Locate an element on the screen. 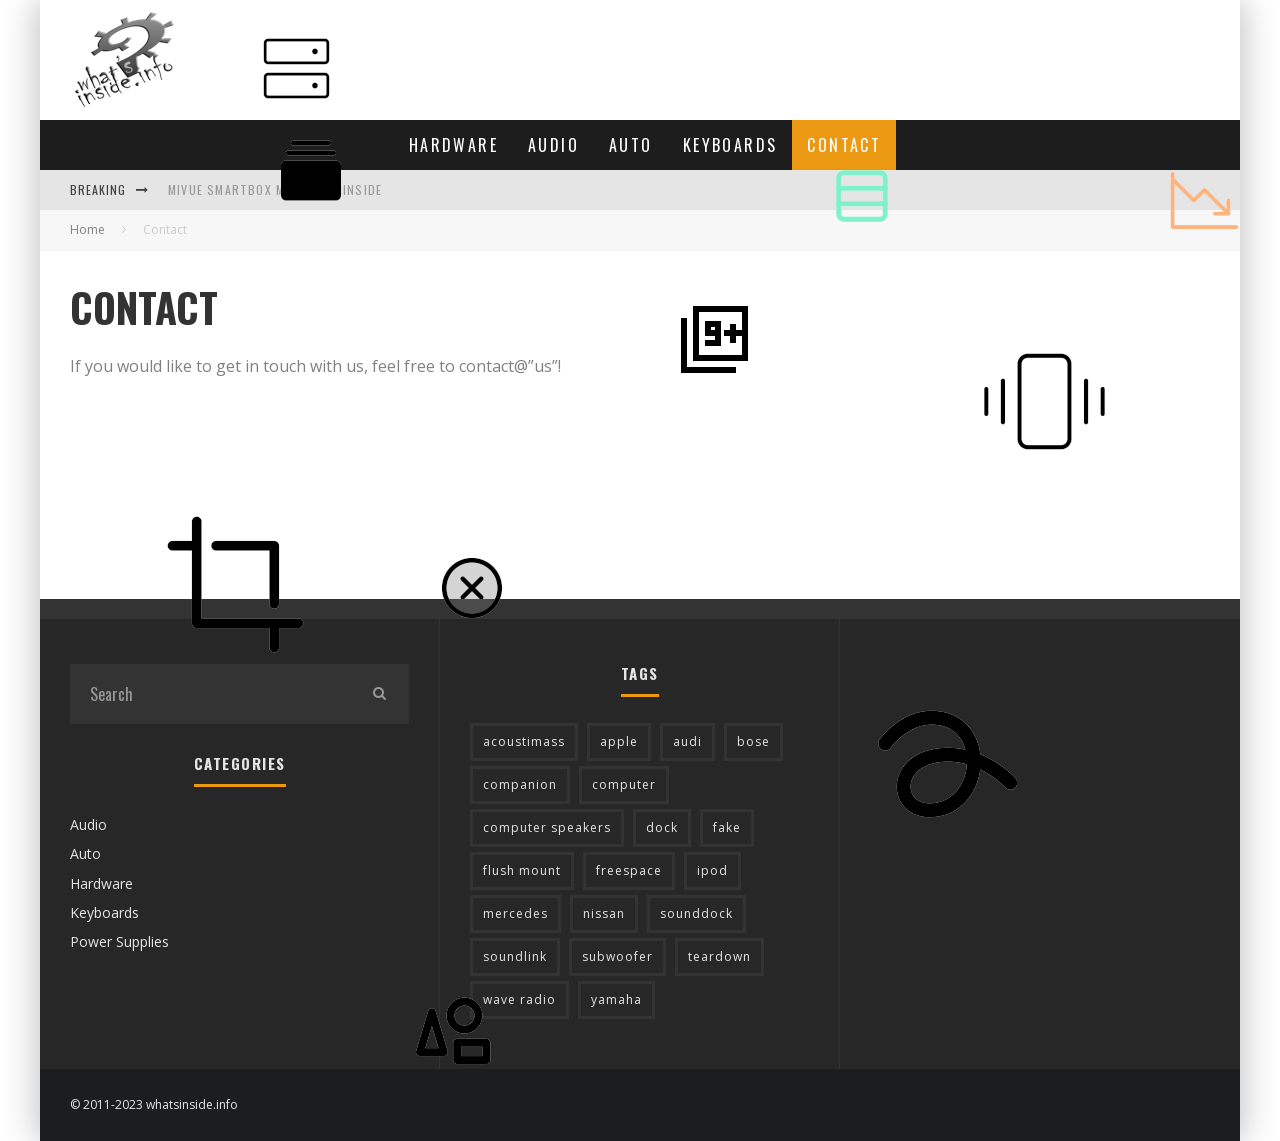 The width and height of the screenshot is (1280, 1141). indicates 9 or more items in a stack or collection is located at coordinates (714, 339).